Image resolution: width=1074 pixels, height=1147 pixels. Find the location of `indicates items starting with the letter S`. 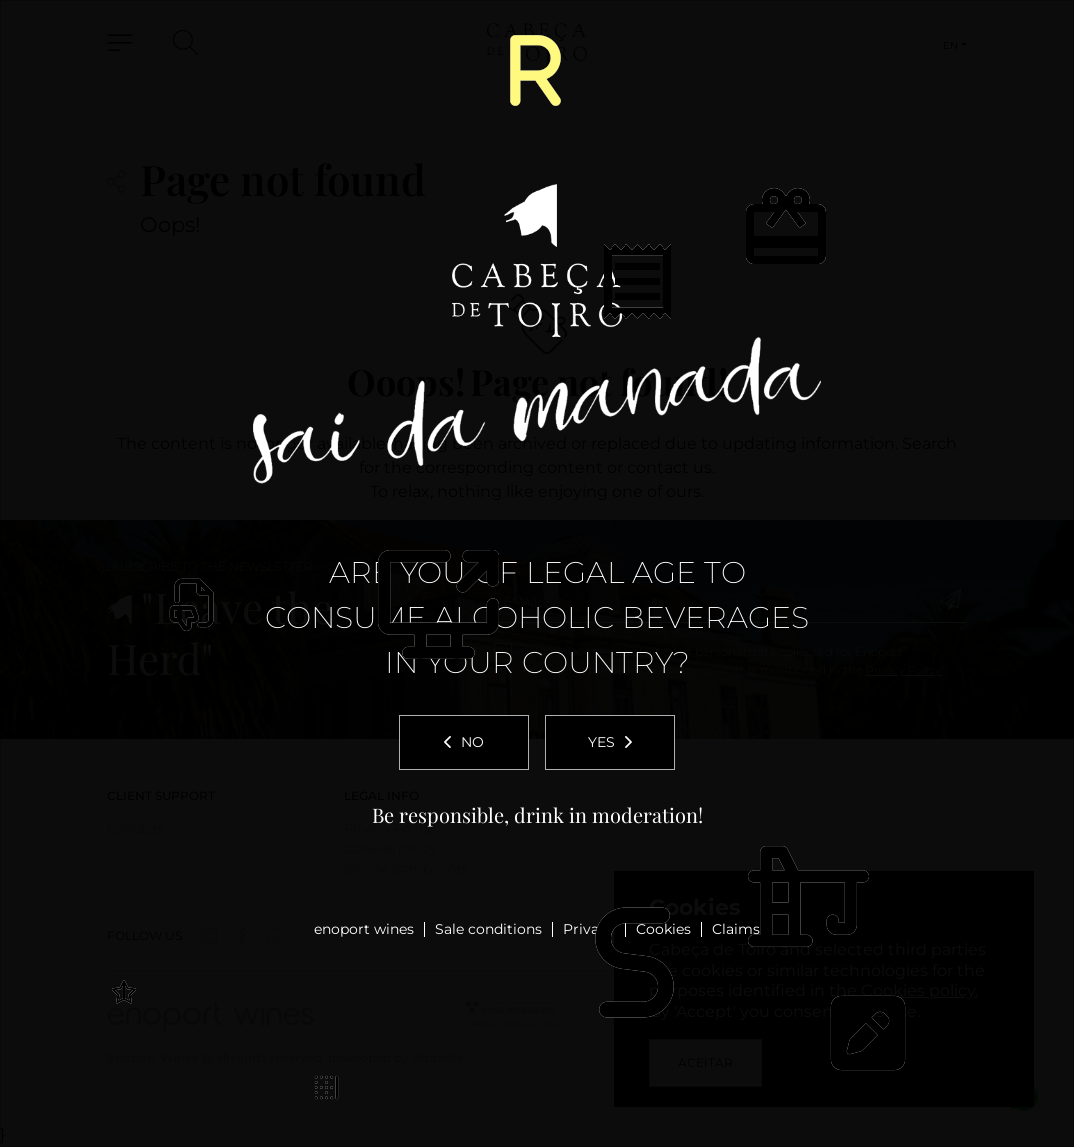

indicates items starting with the letter S is located at coordinates (634, 962).